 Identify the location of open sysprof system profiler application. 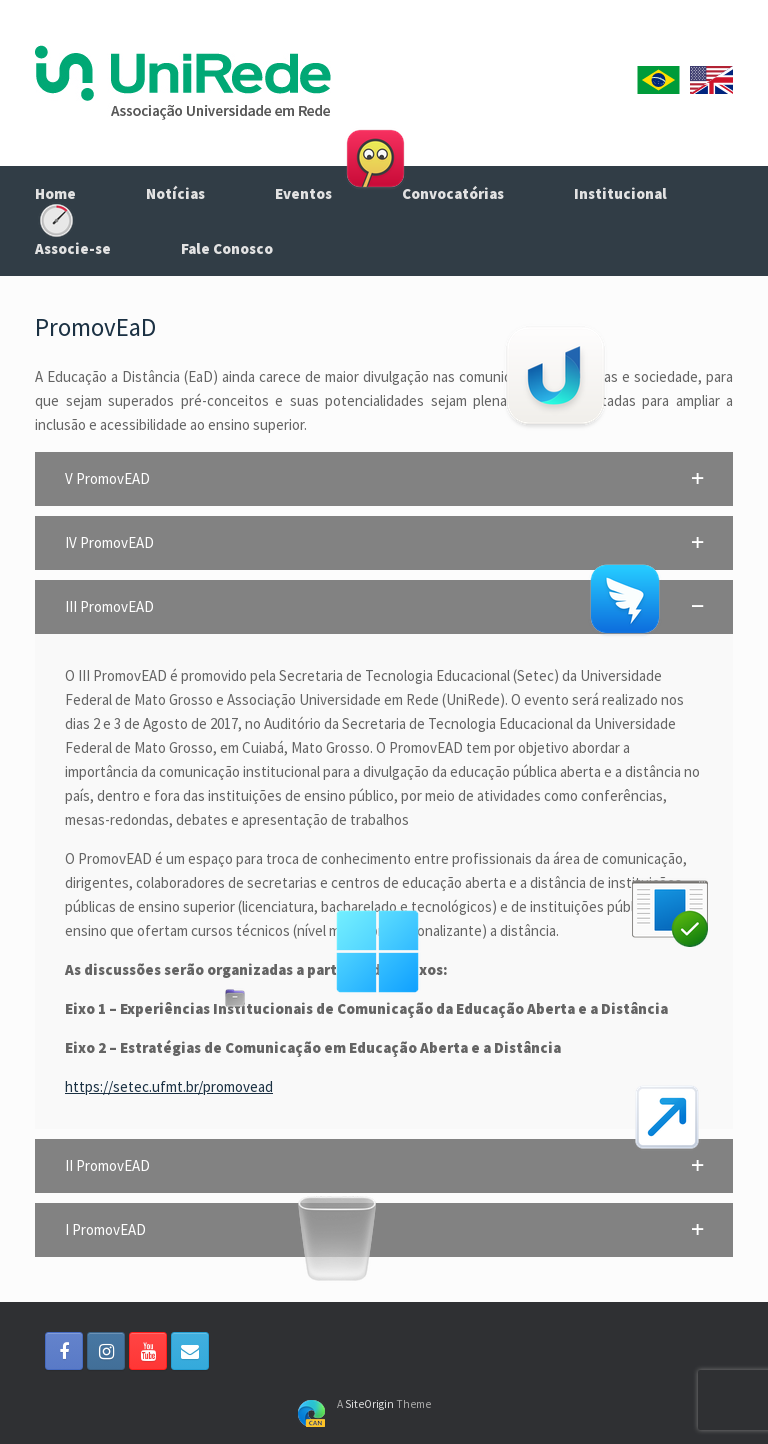
(56, 220).